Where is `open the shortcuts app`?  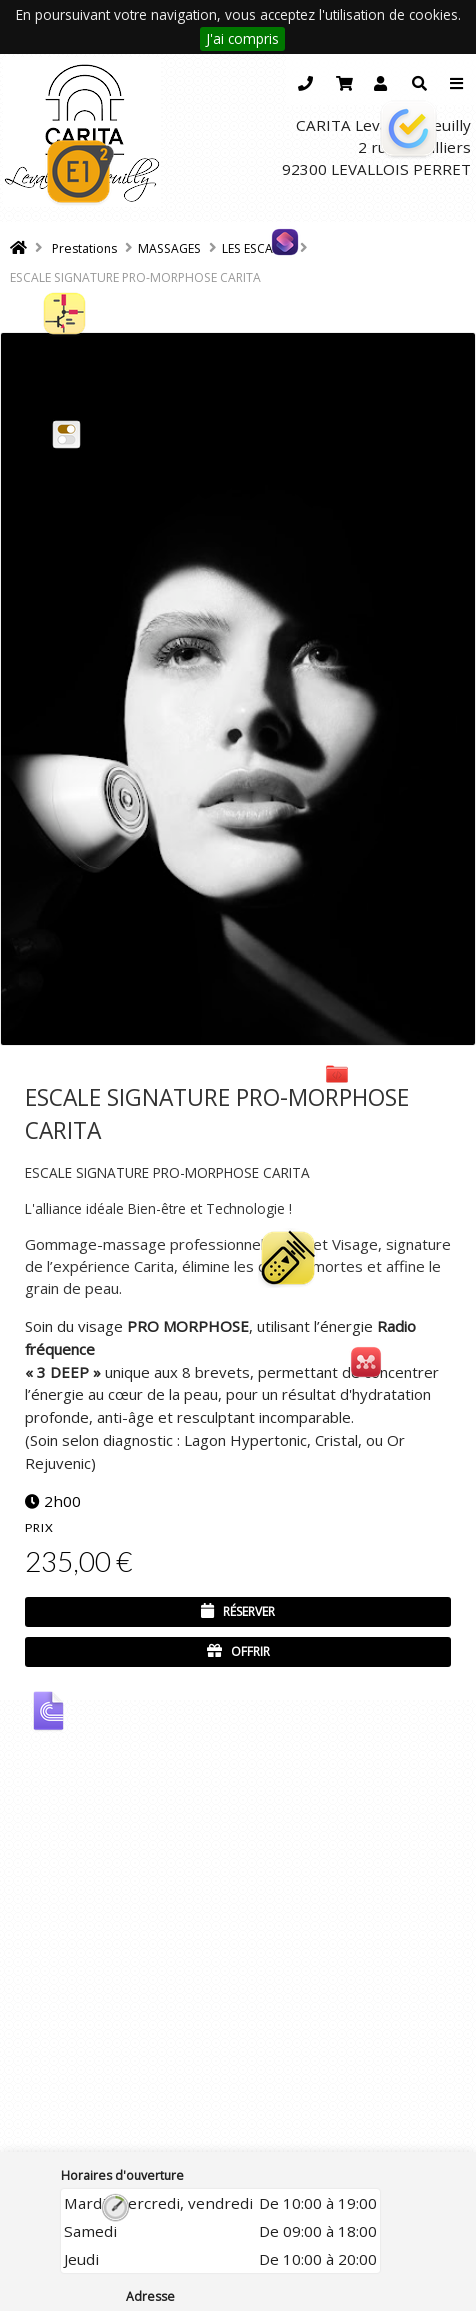
open the shortcuts app is located at coordinates (285, 242).